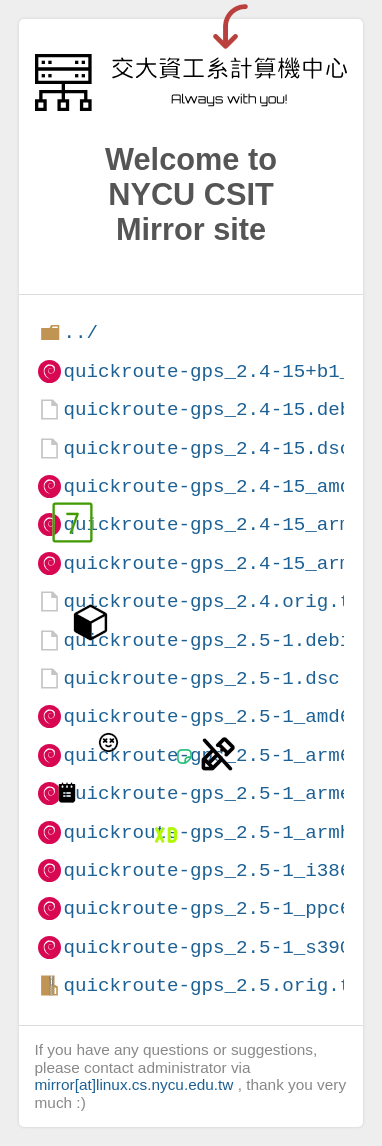  What do you see at coordinates (72, 522) in the screenshot?
I see `indicates item number seven in a list or sequence` at bounding box center [72, 522].